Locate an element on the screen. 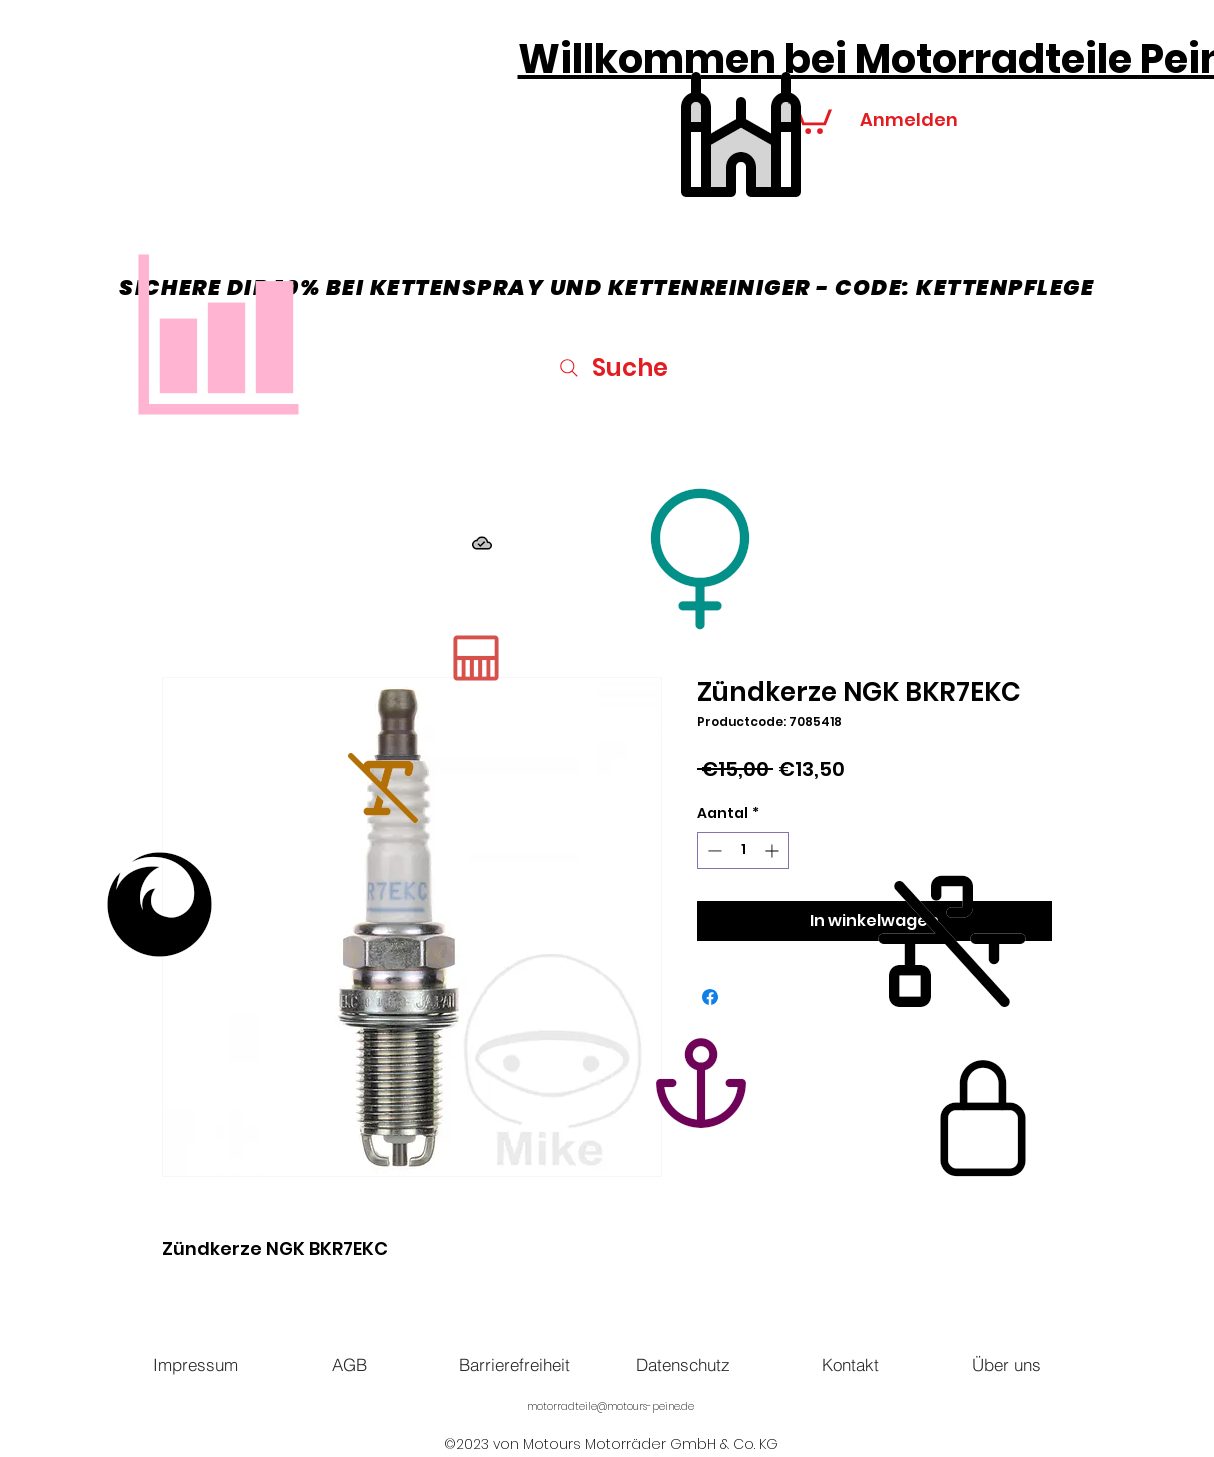 Image resolution: width=1214 pixels, height=1457 pixels. toggle bottom panel visibility is located at coordinates (476, 658).